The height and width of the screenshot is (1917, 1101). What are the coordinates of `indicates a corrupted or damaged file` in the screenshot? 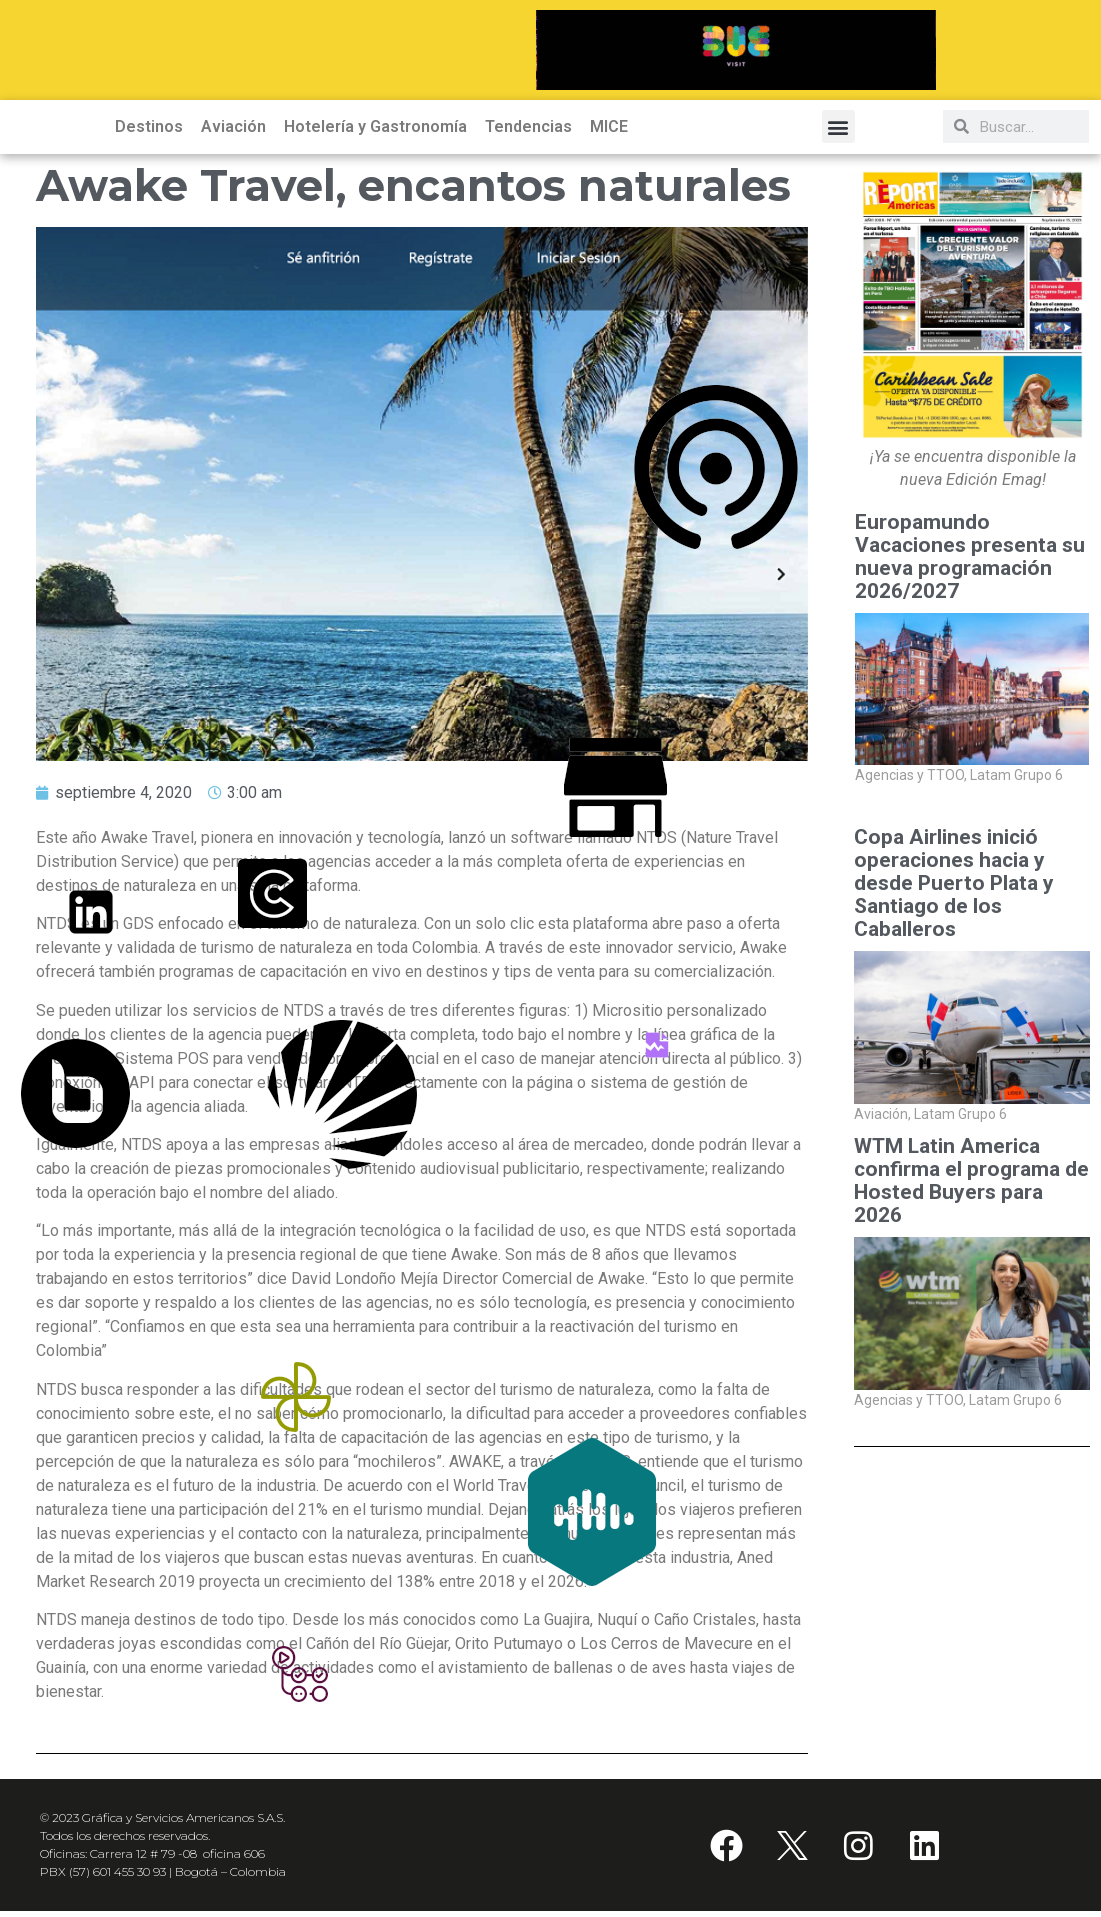 It's located at (657, 1045).